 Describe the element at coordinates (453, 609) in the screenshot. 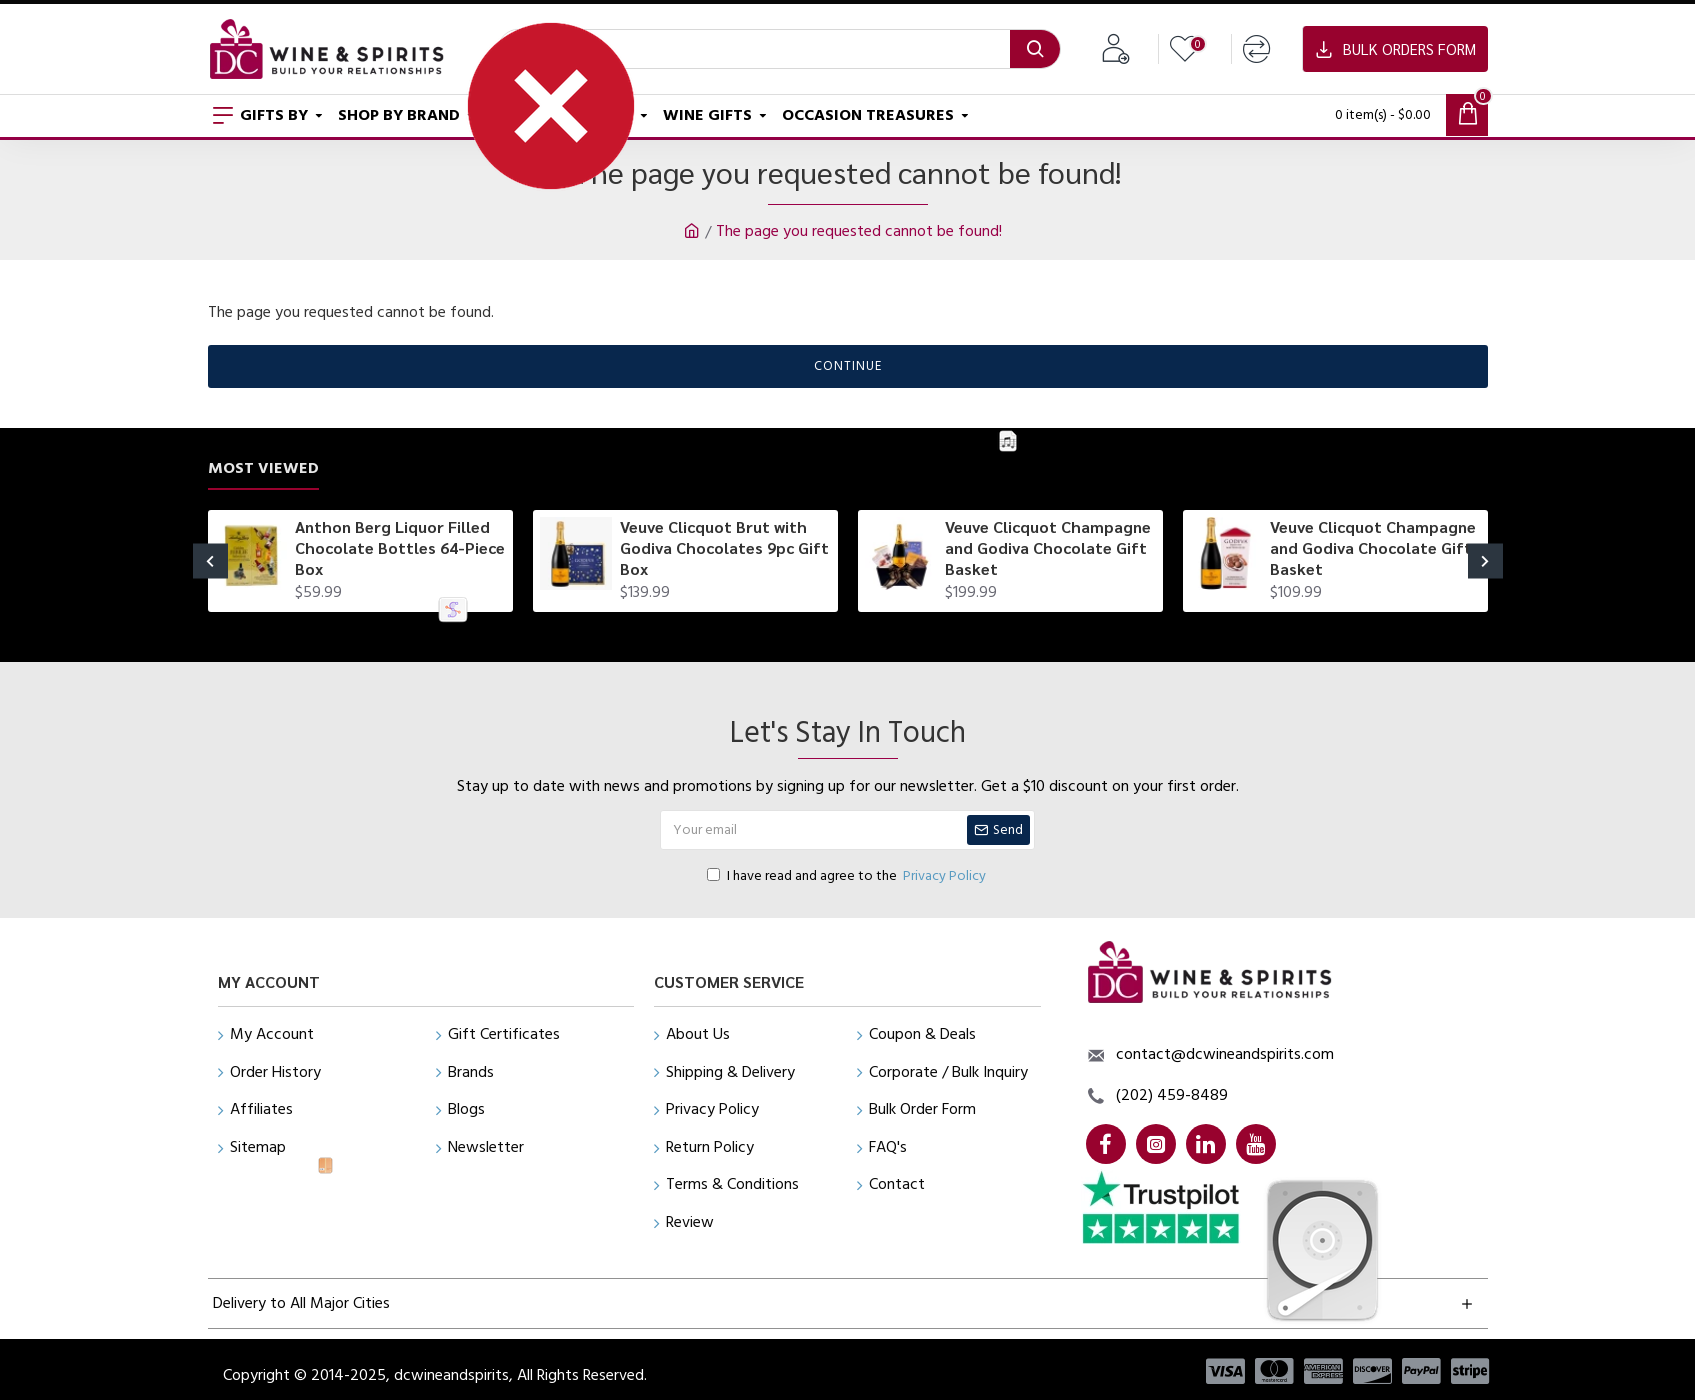

I see `an SVG vector image file` at that location.